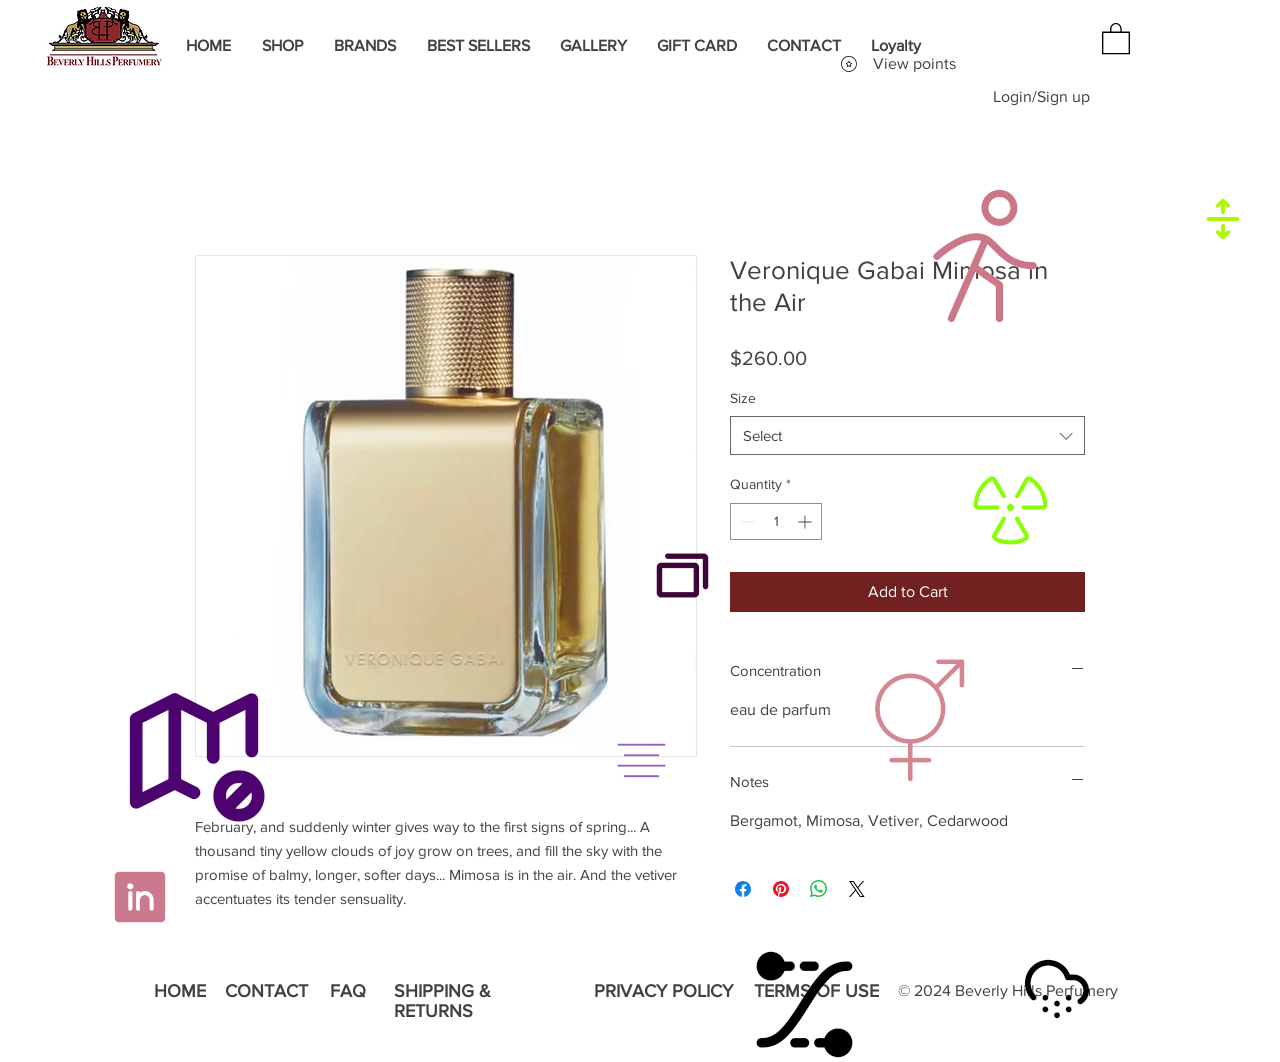 The height and width of the screenshot is (1062, 1280). Describe the element at coordinates (140, 897) in the screenshot. I see `open LinkedIn profile or app` at that location.